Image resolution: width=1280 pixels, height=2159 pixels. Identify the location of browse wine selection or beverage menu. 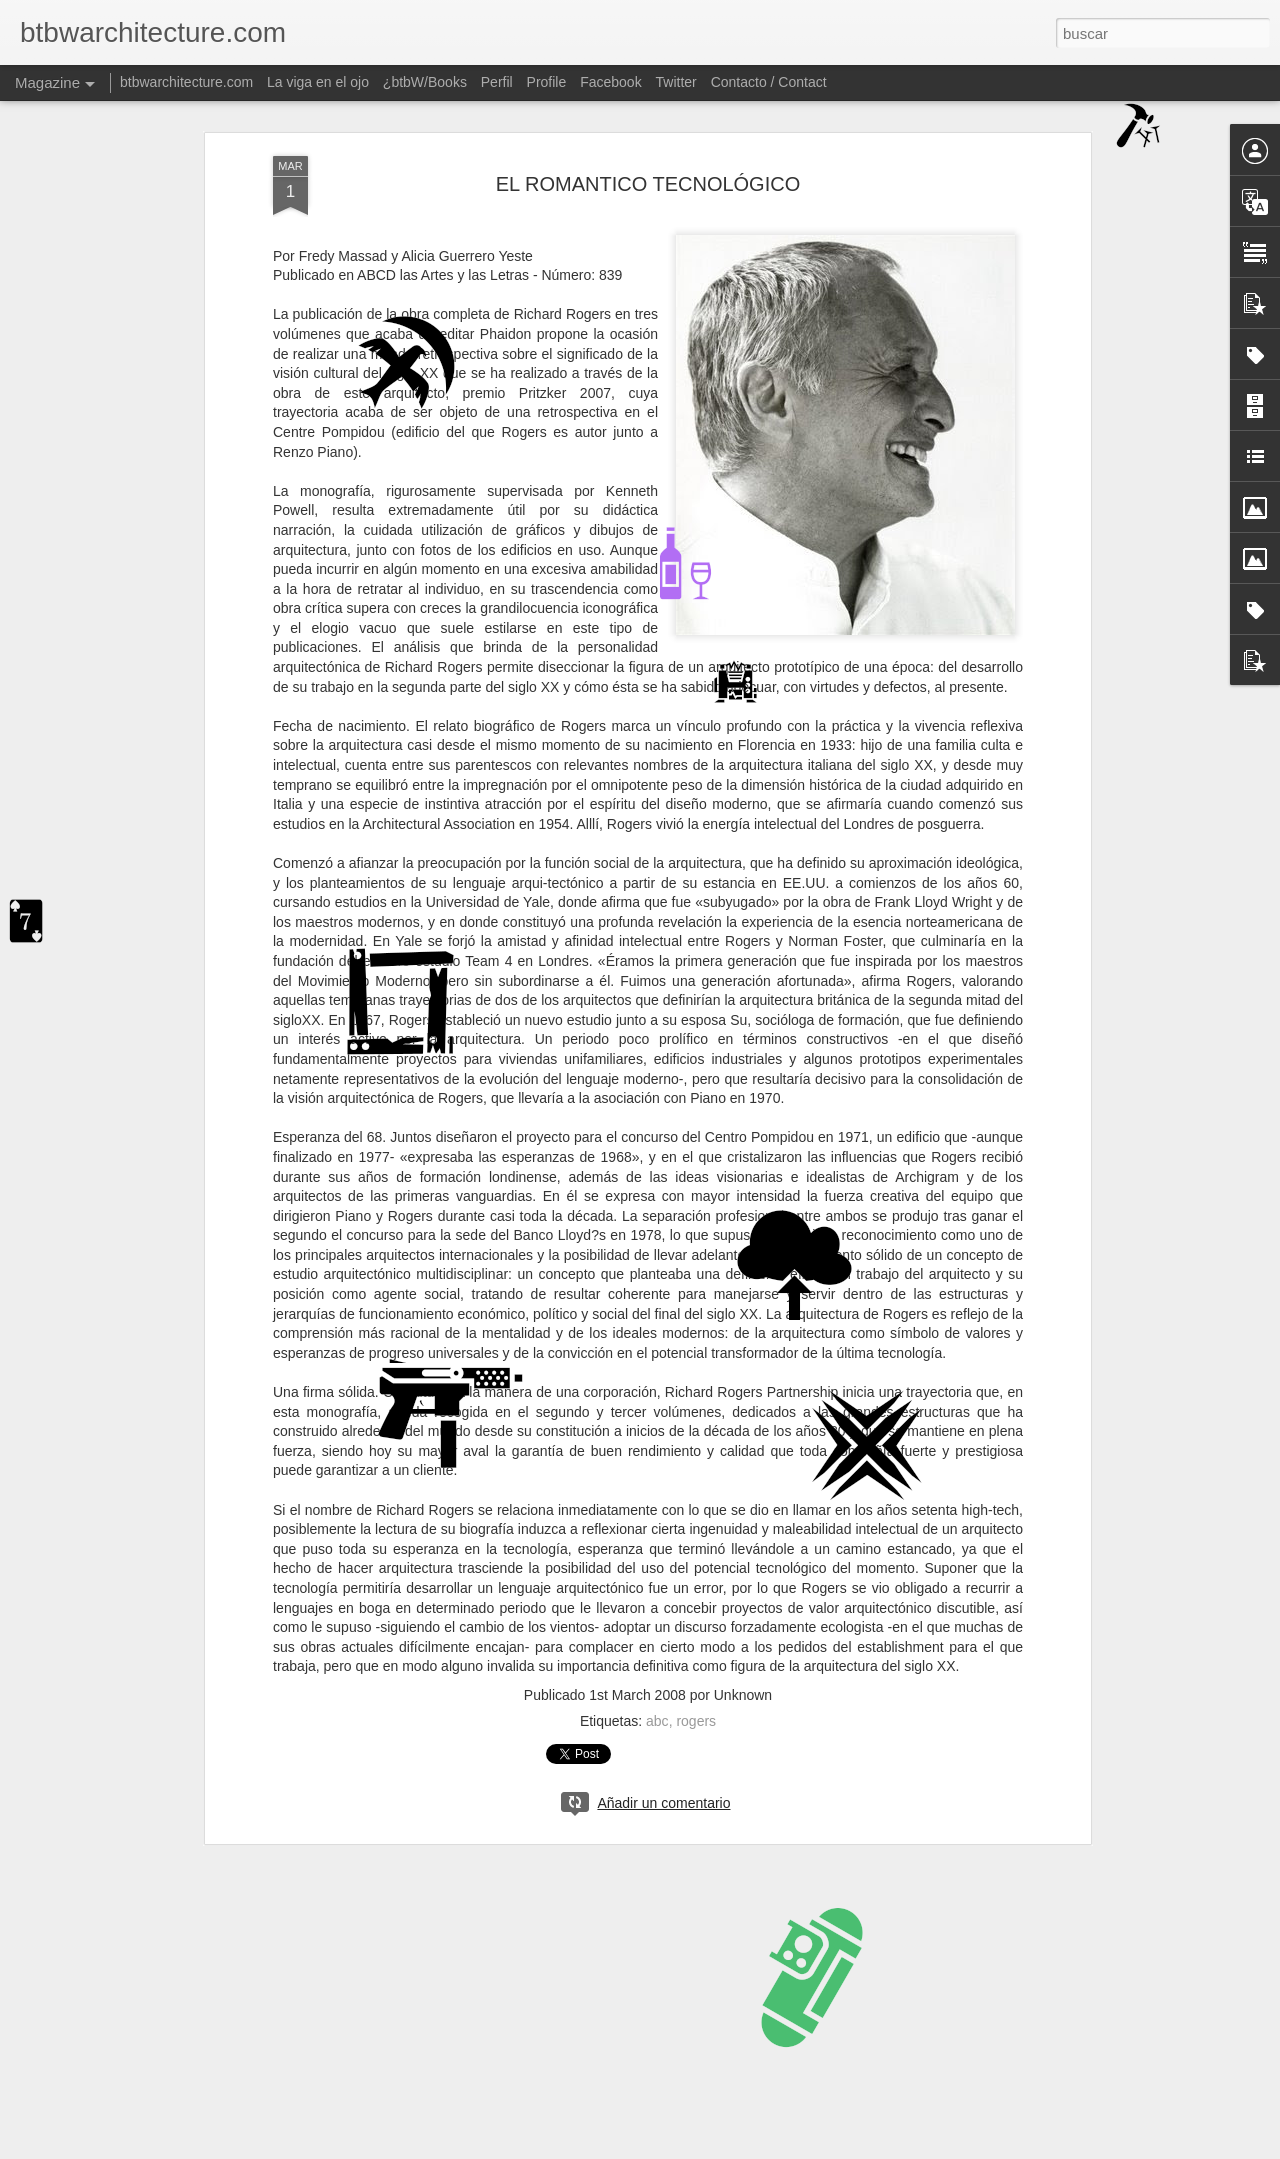
(685, 562).